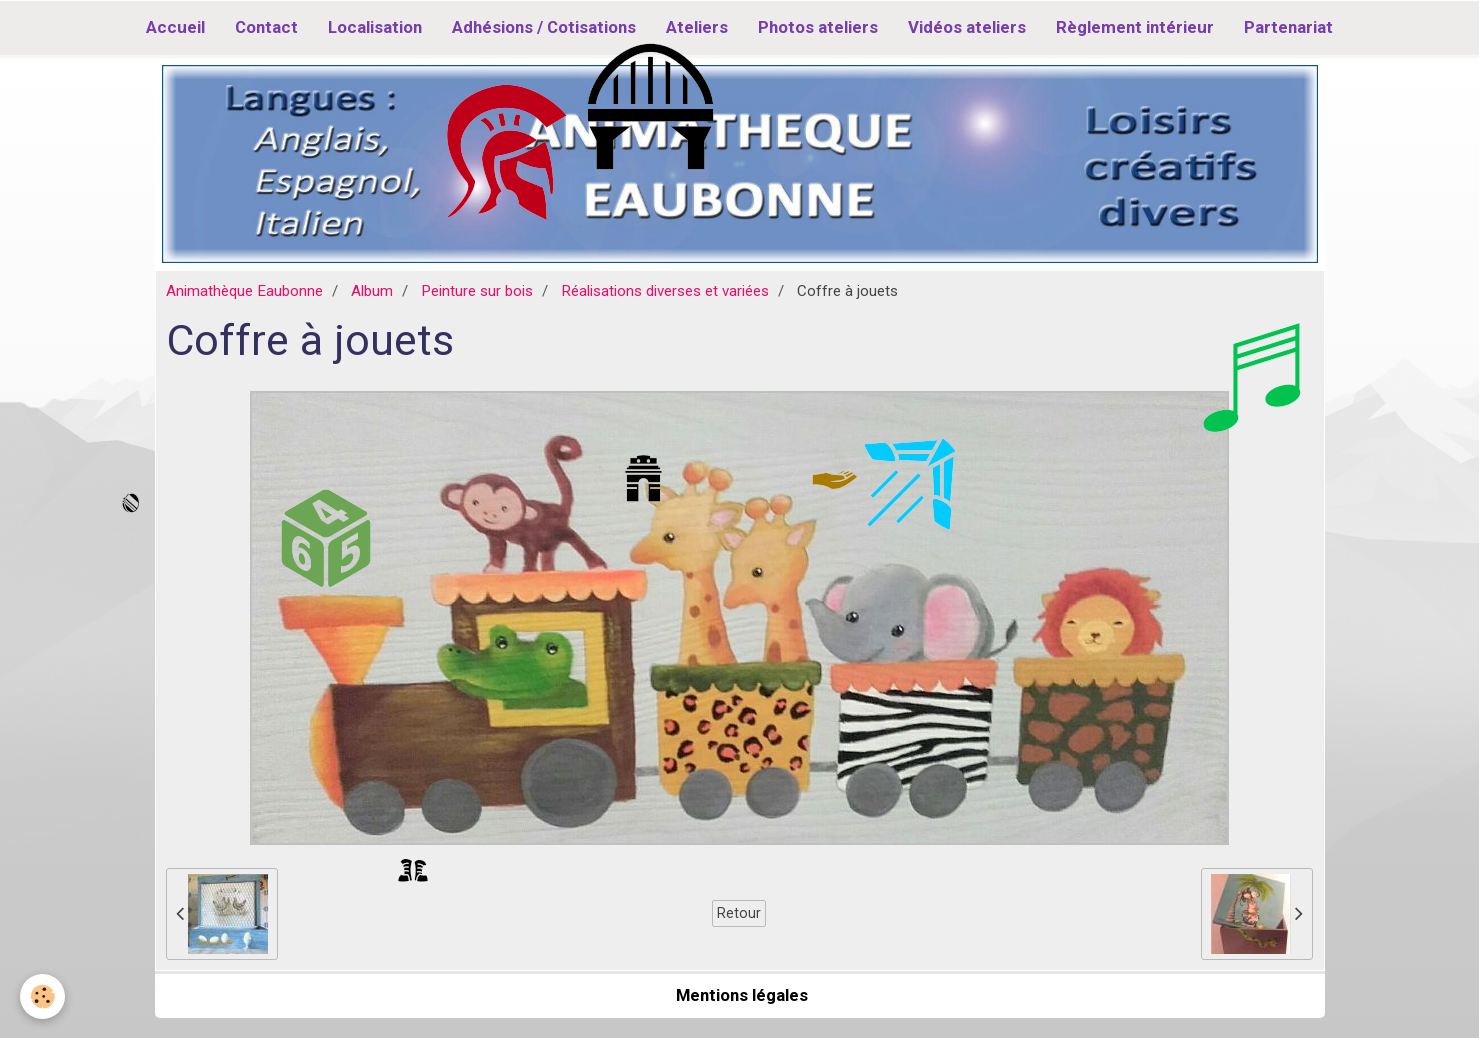  I want to click on request or receive an item, so click(835, 480).